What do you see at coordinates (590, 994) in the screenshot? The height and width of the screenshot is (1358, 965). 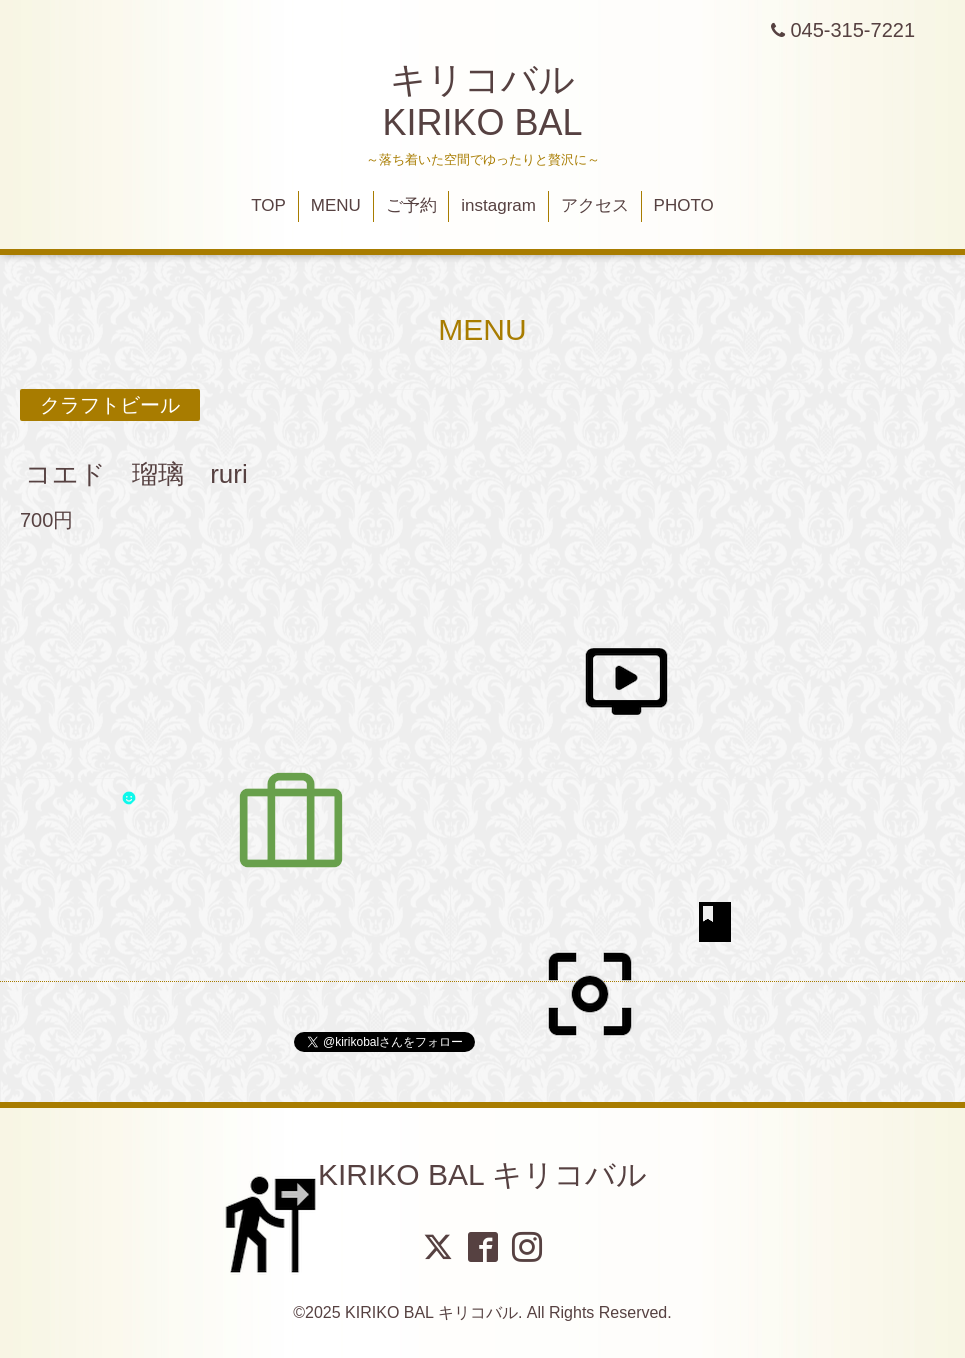 I see `center focus on camera viewfinder` at bounding box center [590, 994].